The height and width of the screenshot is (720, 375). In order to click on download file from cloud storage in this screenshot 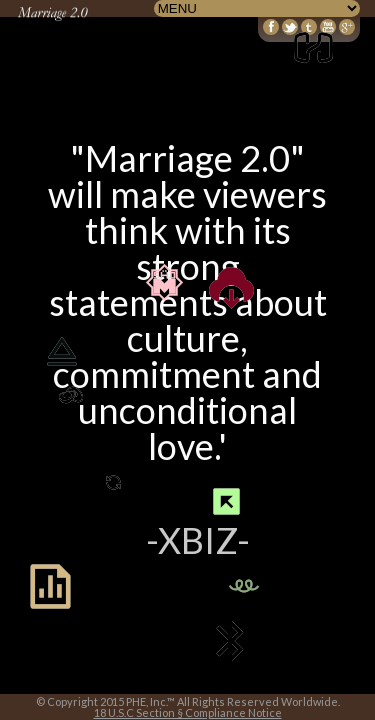, I will do `click(231, 287)`.